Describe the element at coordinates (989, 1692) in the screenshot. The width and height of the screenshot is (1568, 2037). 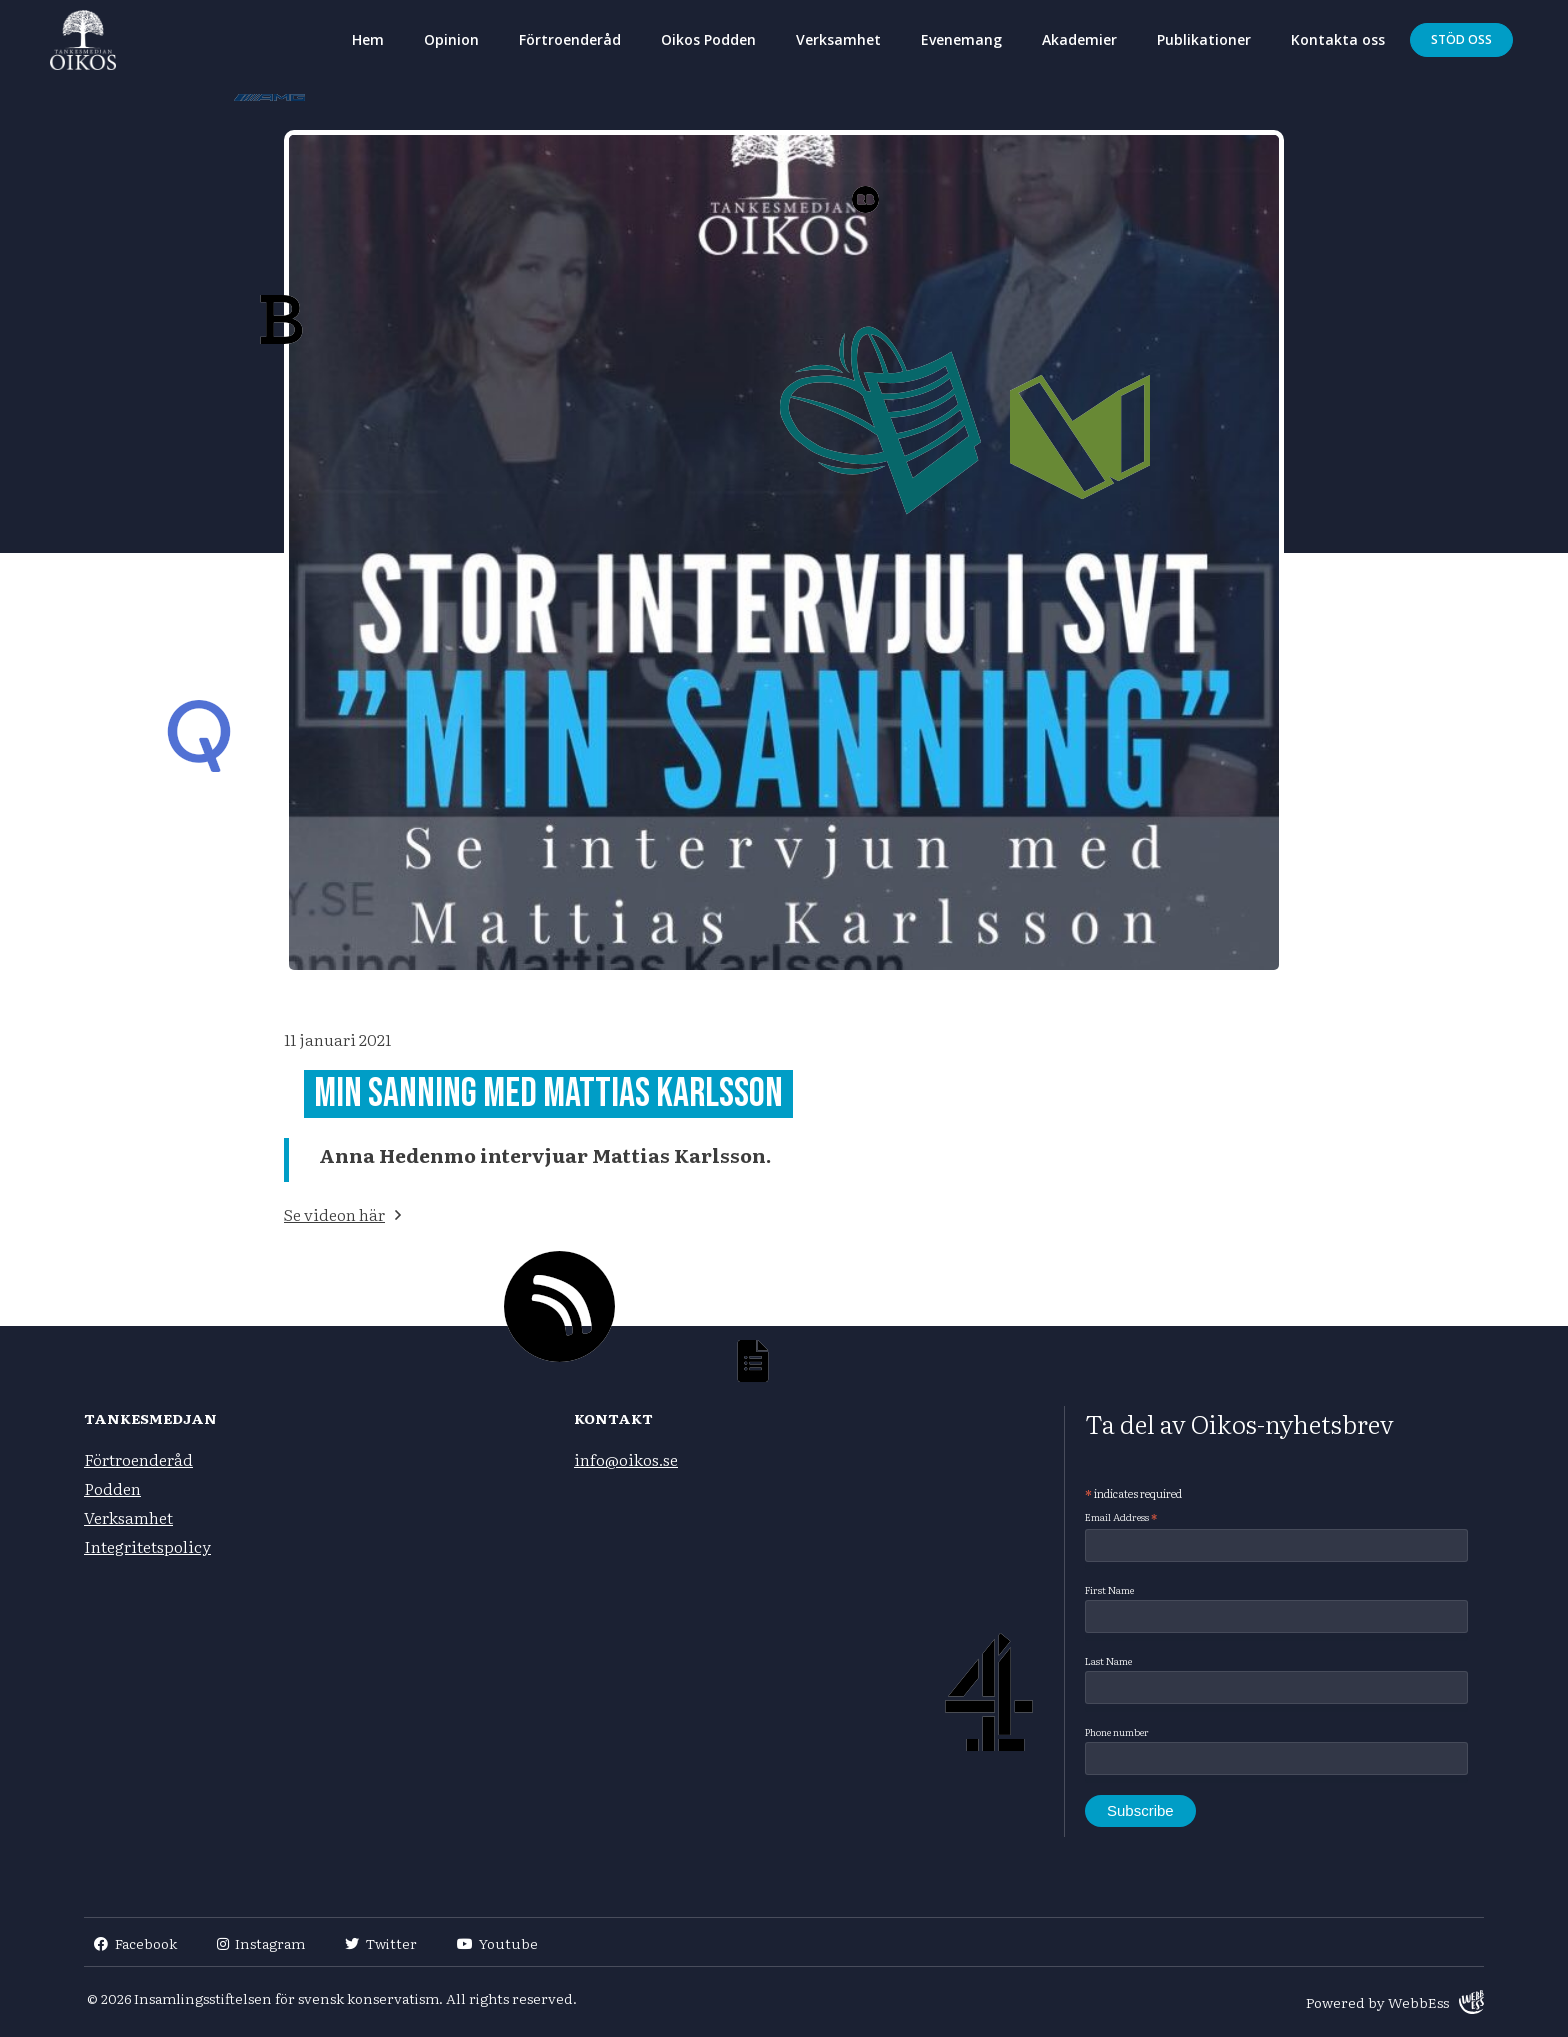
I see `Channel 4 logo` at that location.